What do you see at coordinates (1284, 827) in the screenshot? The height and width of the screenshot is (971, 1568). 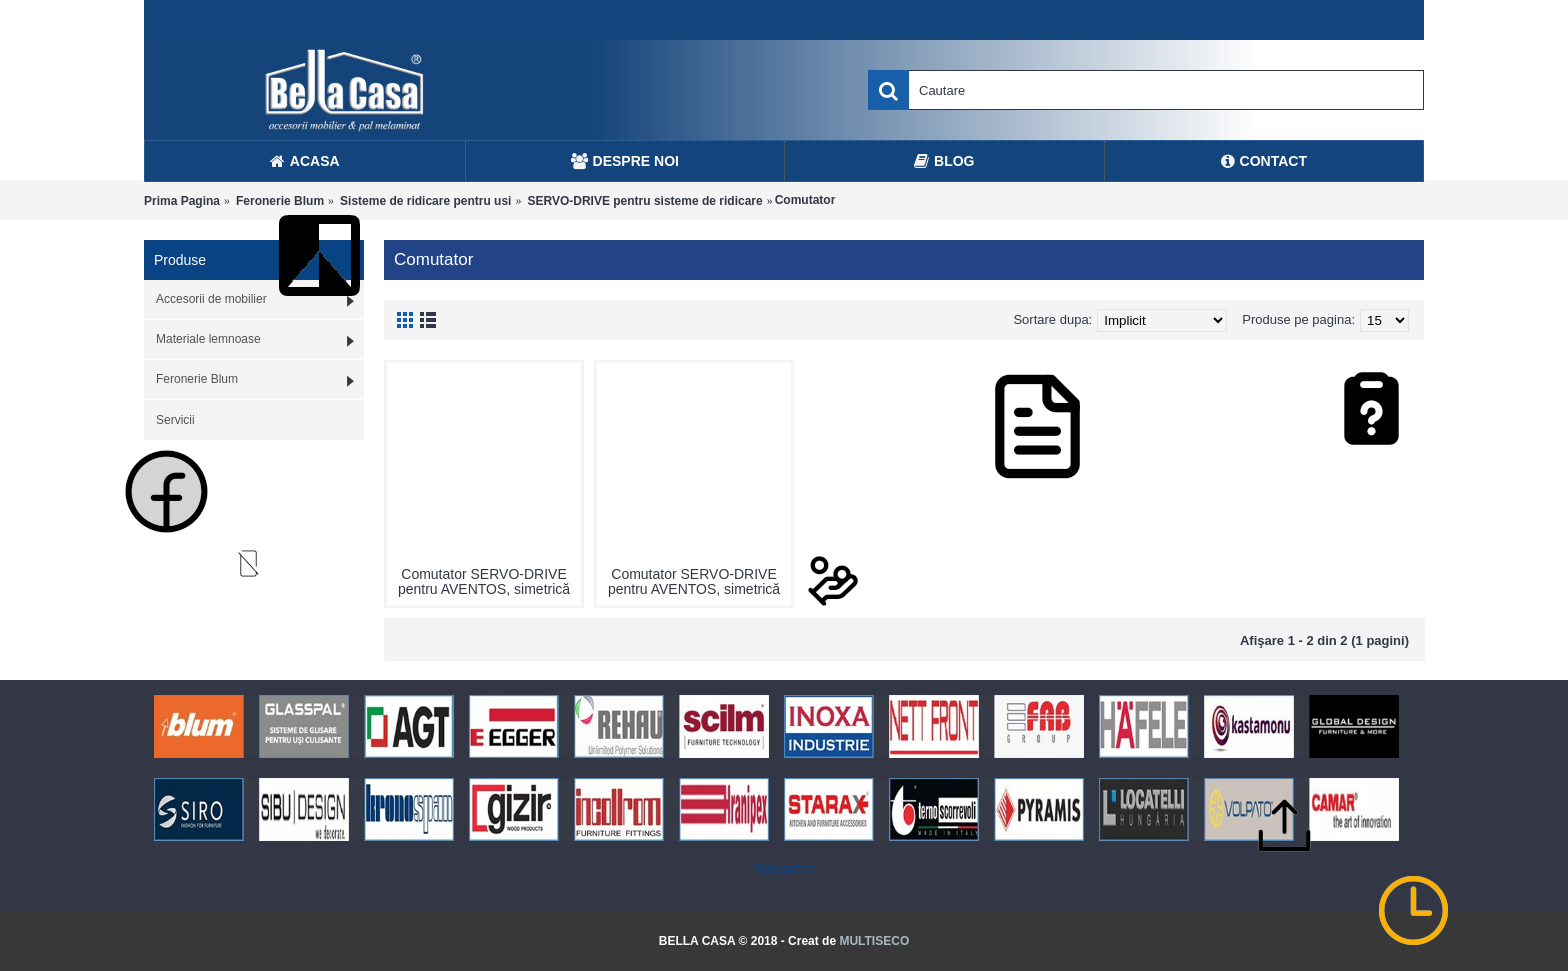 I see `upload a file or document` at bounding box center [1284, 827].